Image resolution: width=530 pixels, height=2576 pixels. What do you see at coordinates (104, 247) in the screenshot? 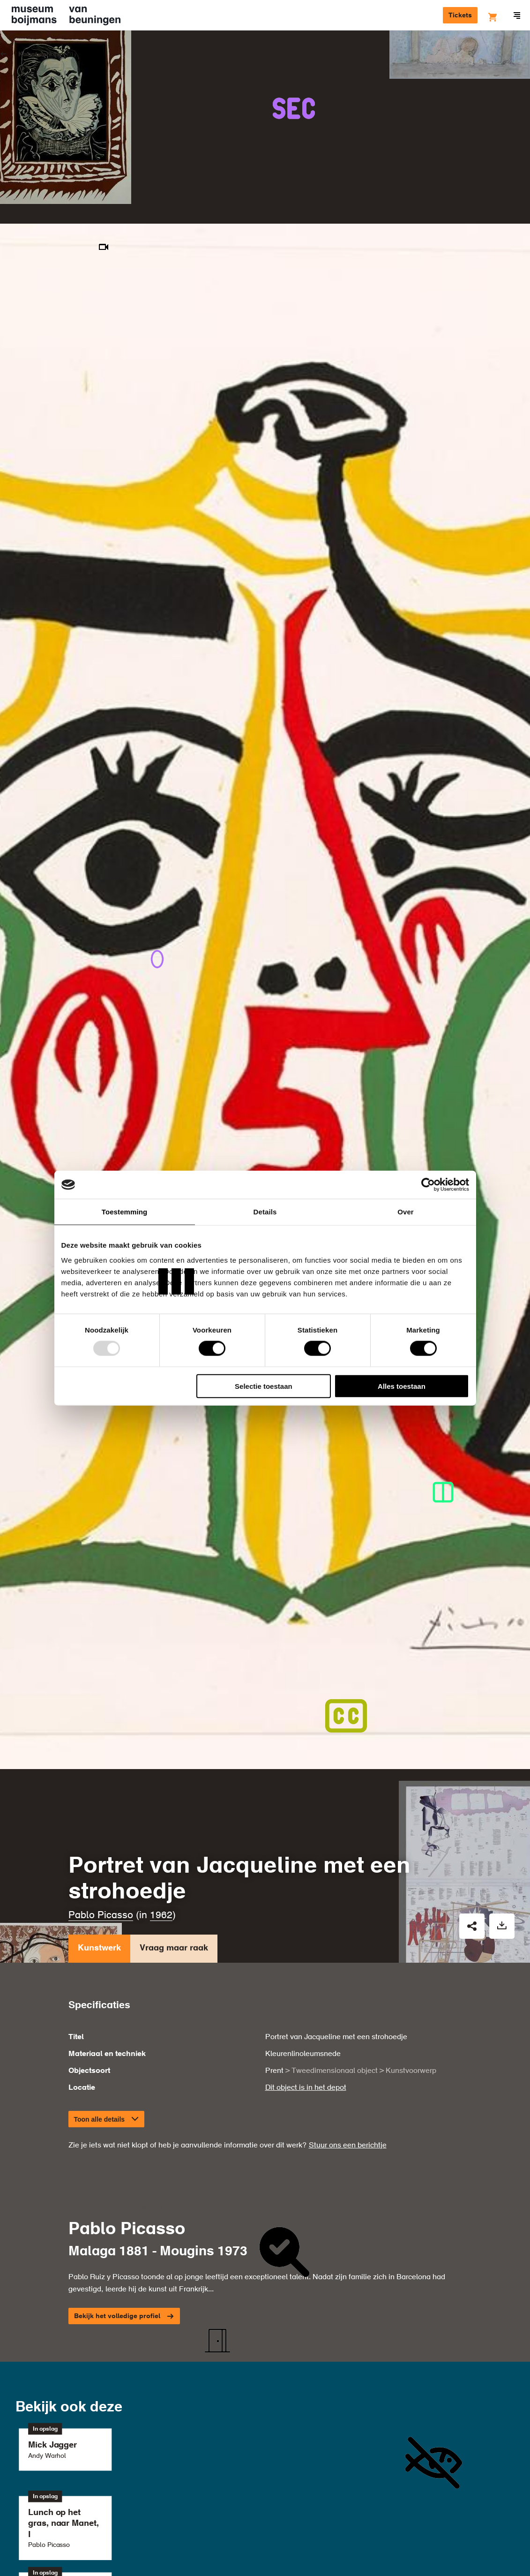
I see `start a video call` at bounding box center [104, 247].